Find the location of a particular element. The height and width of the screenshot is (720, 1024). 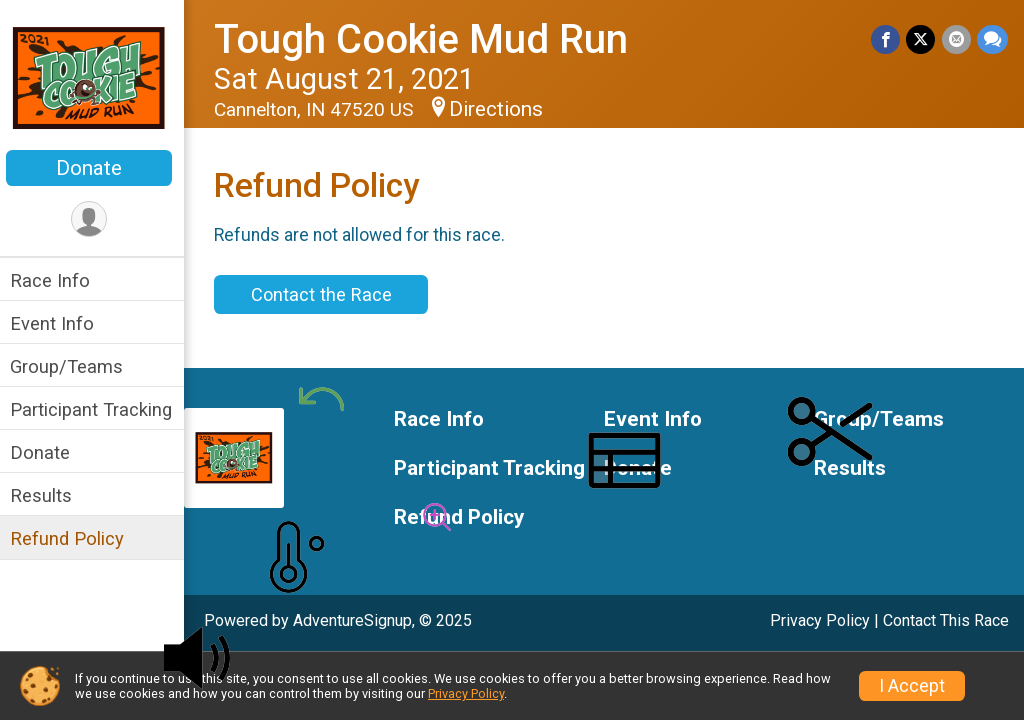

view current temperature is located at coordinates (291, 557).